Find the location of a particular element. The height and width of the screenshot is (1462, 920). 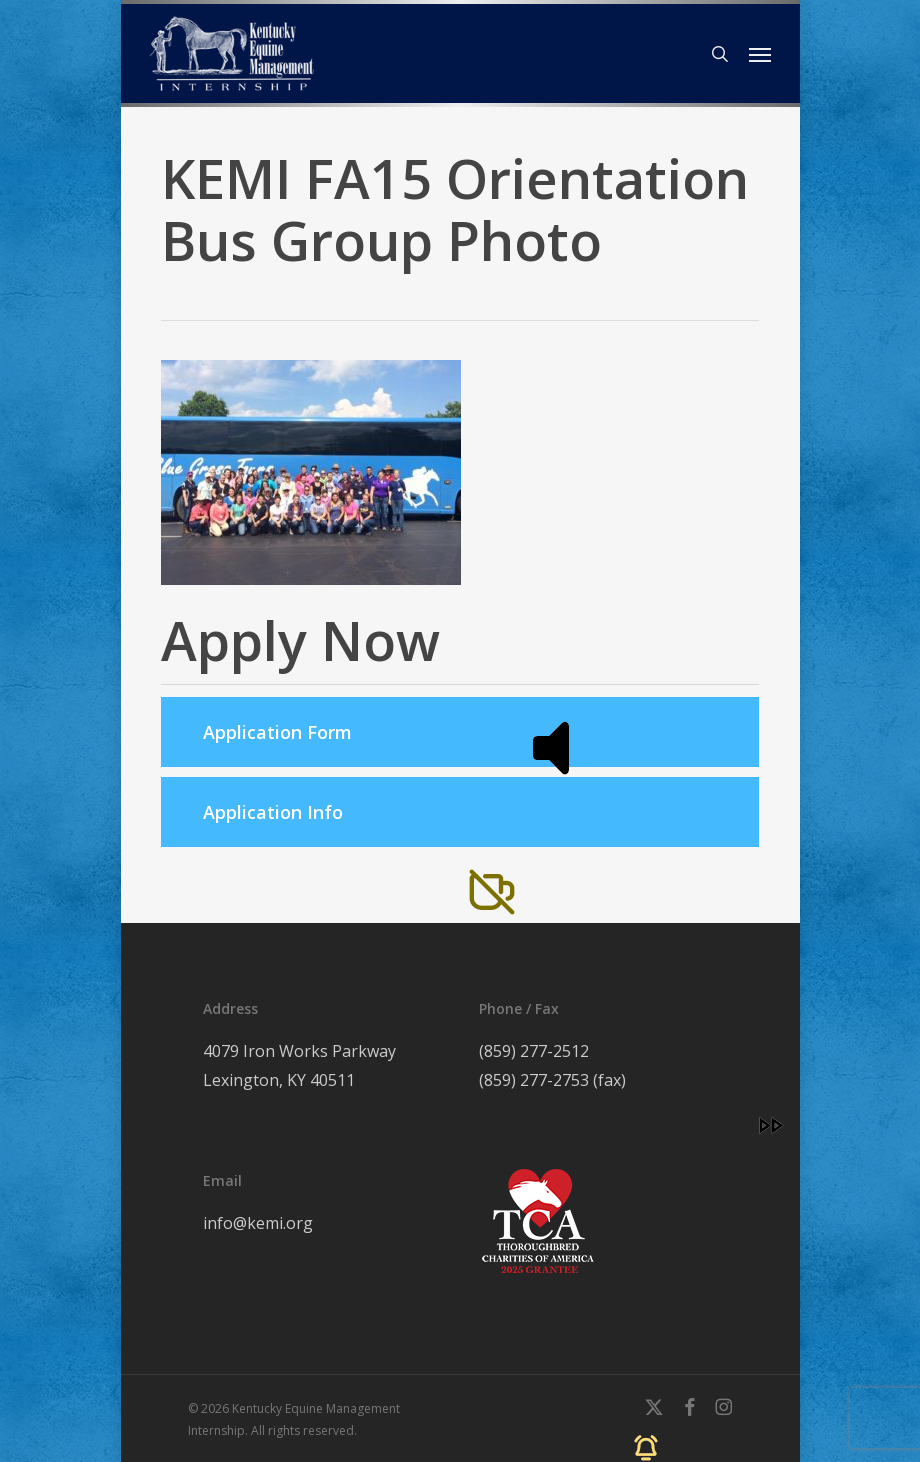

mute or unmute audio is located at coordinates (553, 748).